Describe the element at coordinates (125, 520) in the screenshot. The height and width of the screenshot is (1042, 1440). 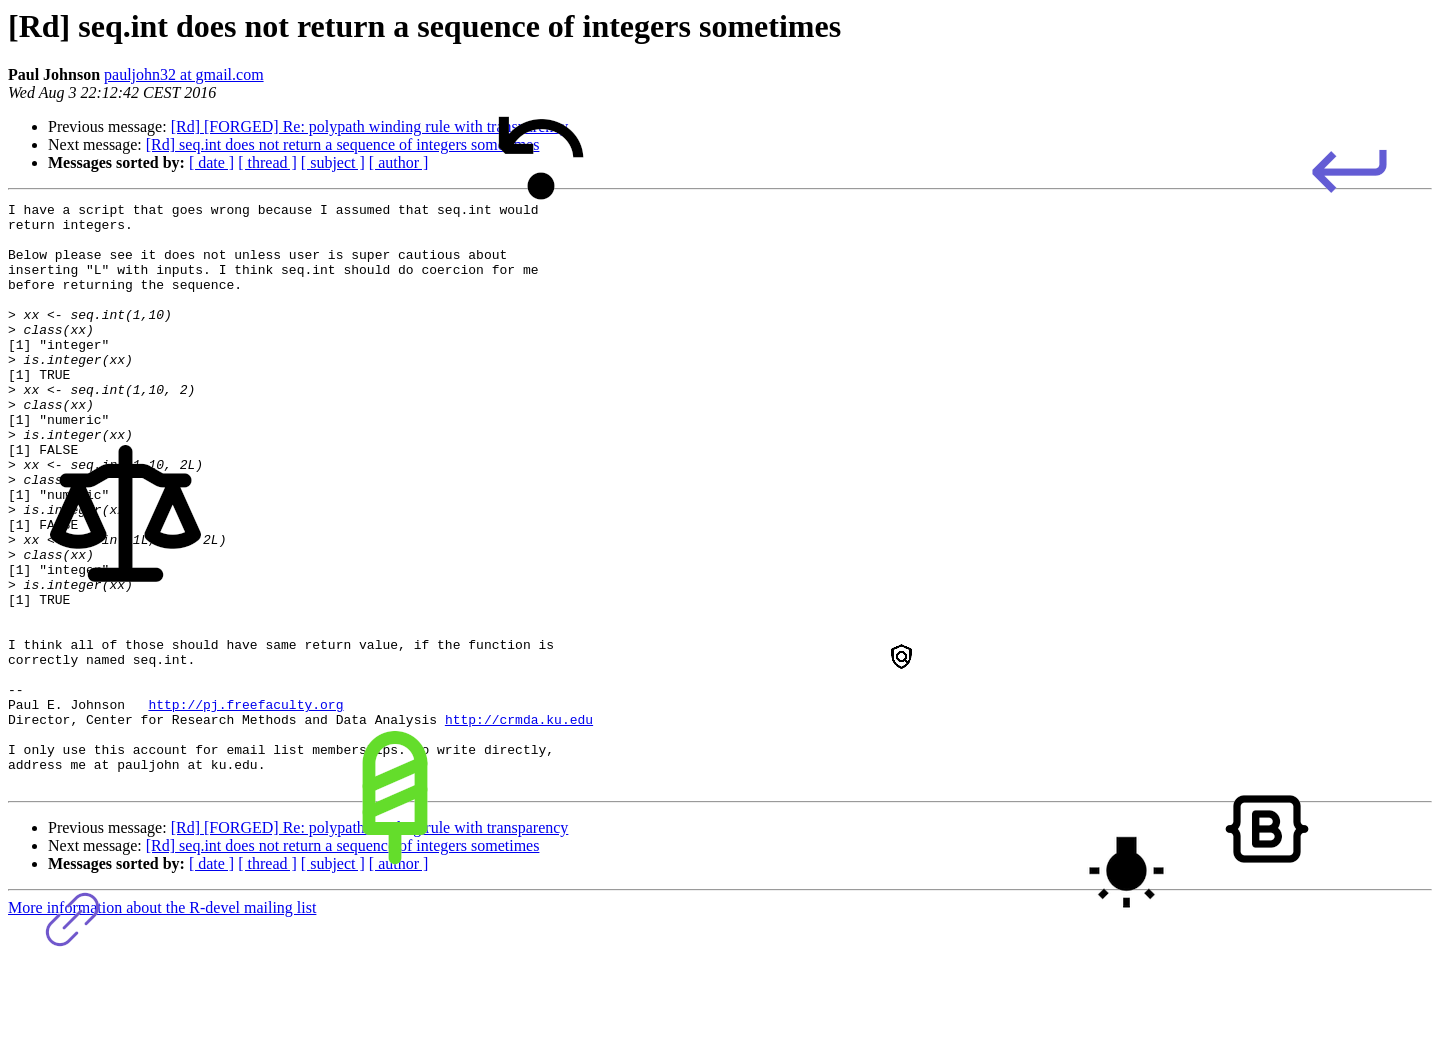
I see `view license or legal information` at that location.